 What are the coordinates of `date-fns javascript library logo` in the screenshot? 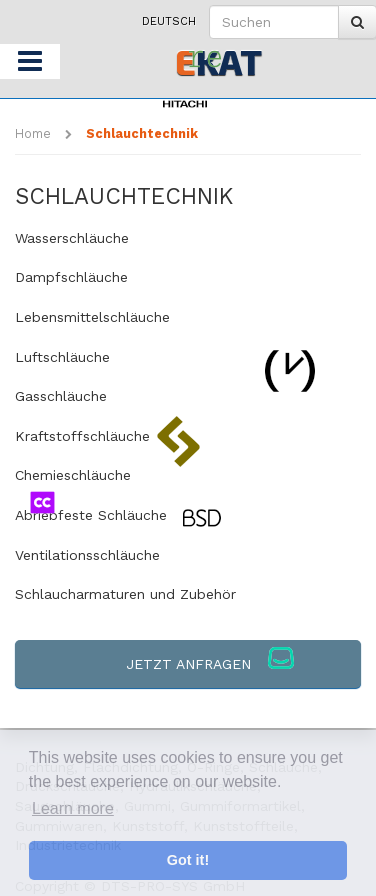 It's located at (290, 371).